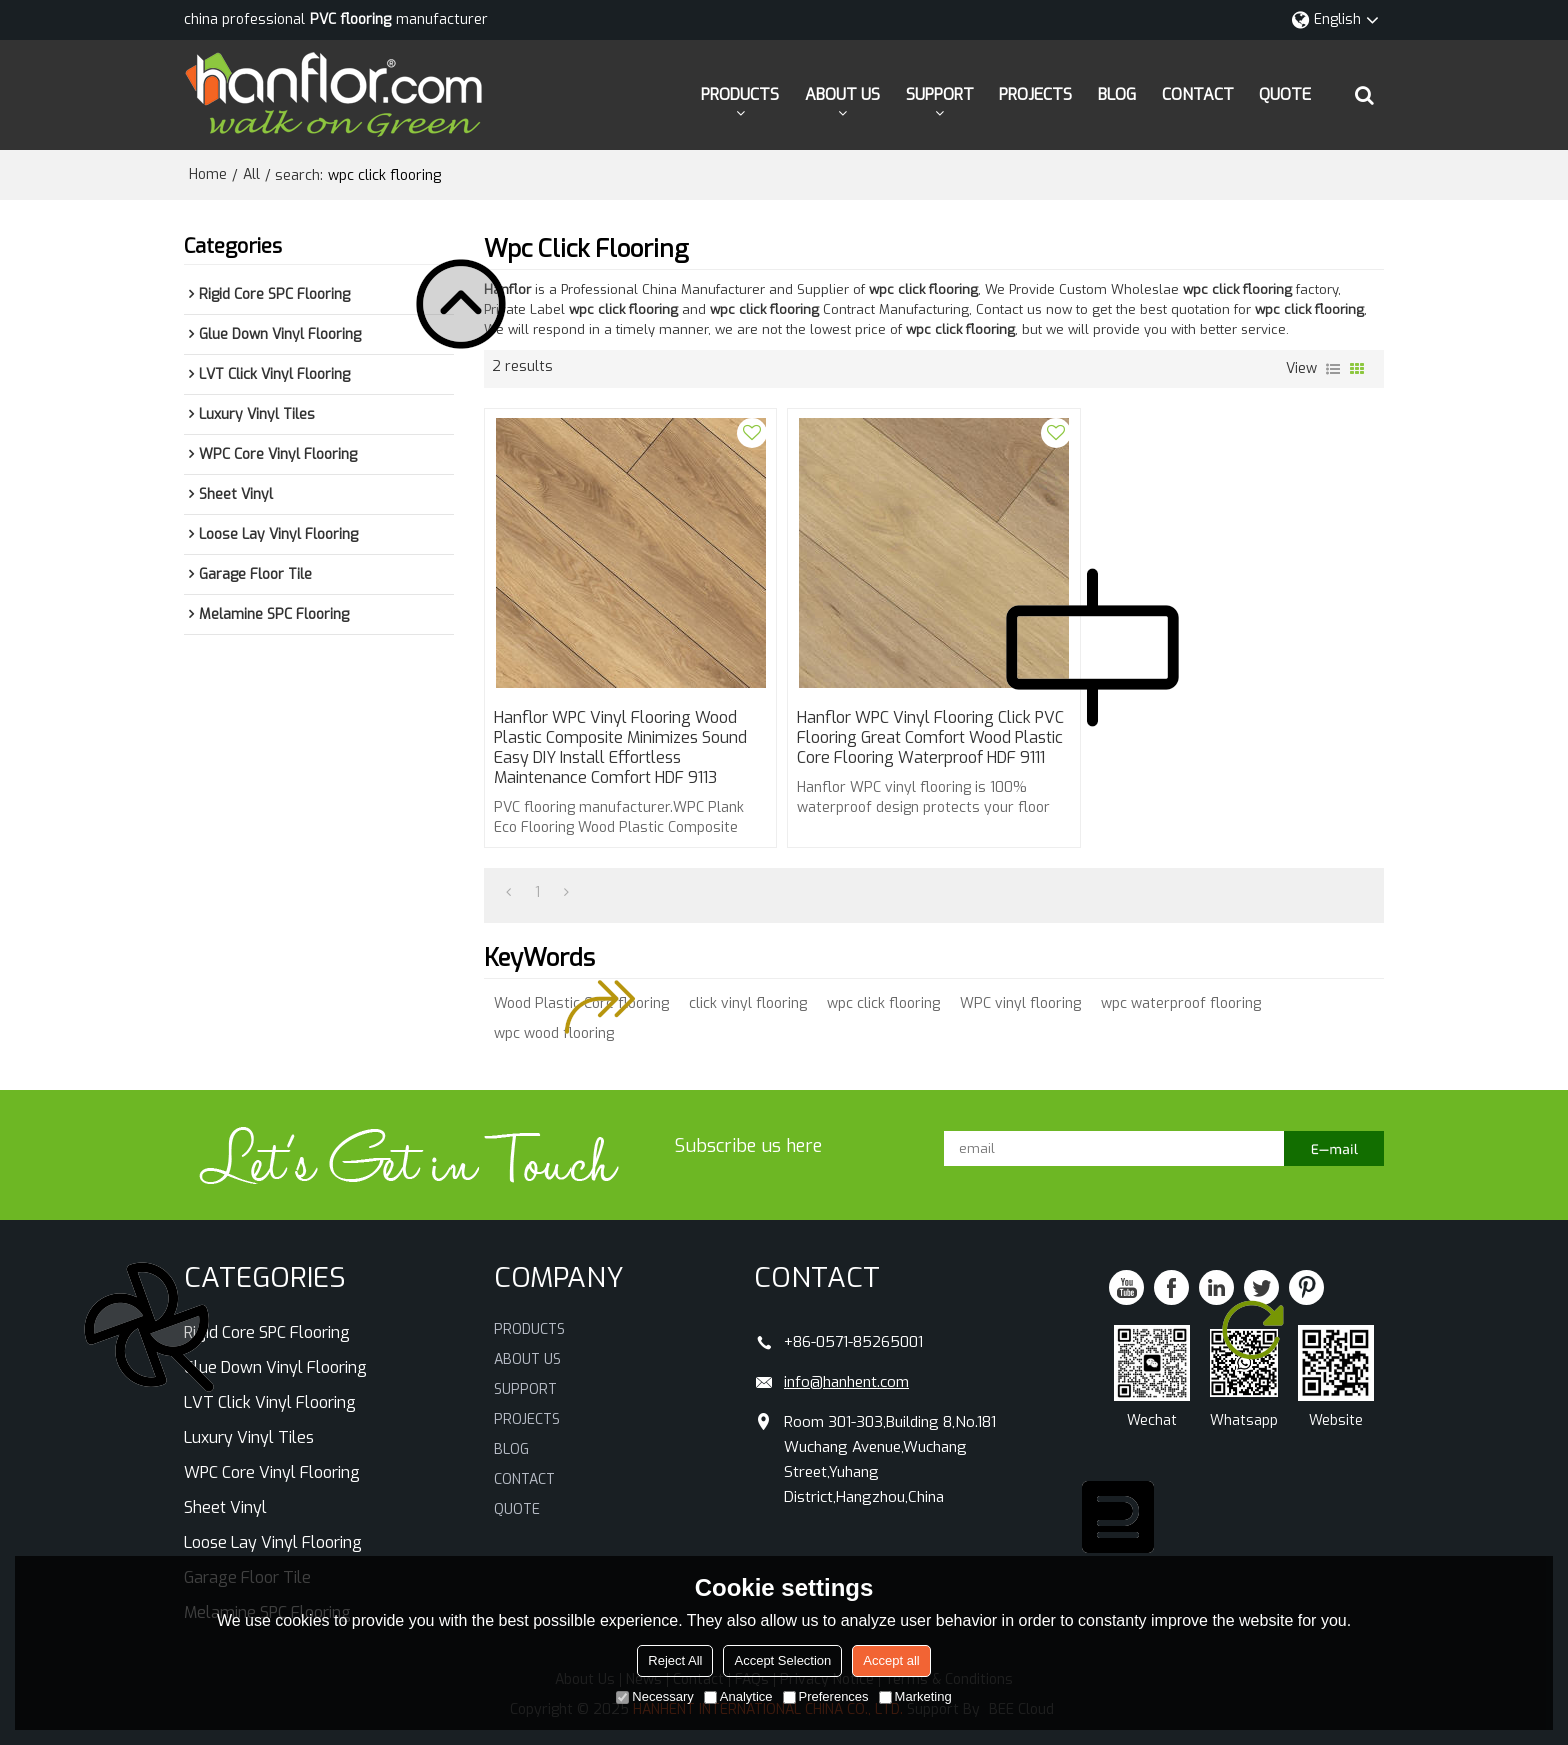  I want to click on refresh the current page or content, so click(1254, 1330).